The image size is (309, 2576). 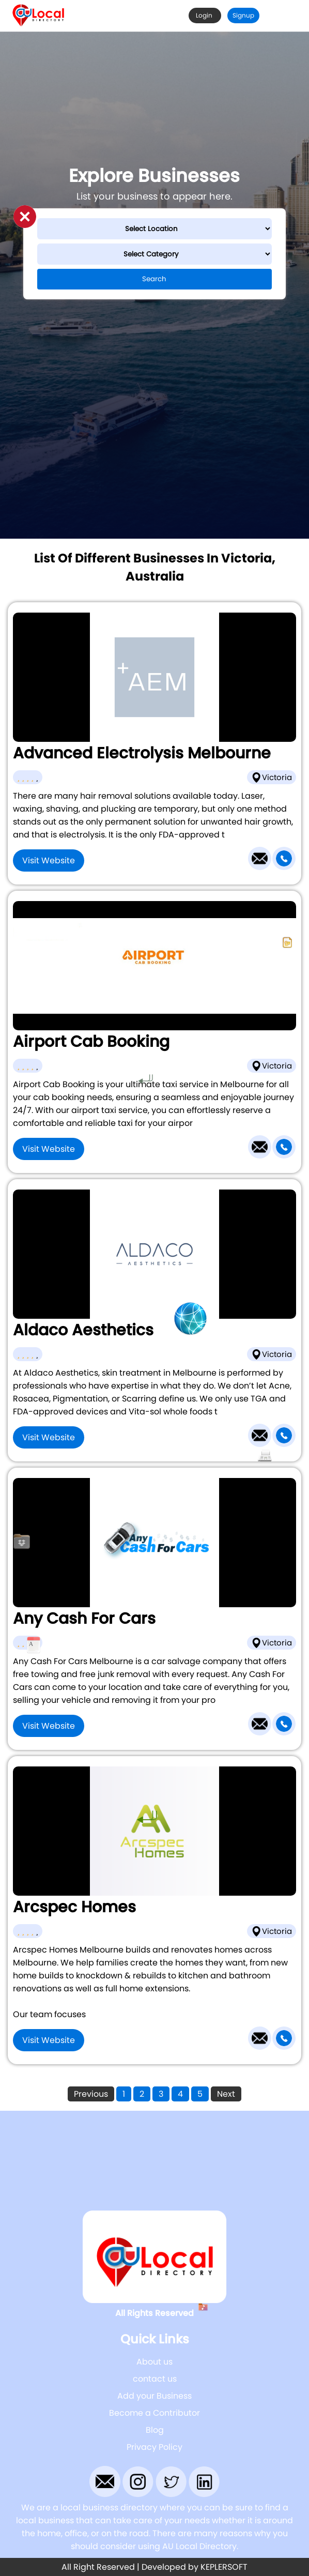 What do you see at coordinates (203, 2307) in the screenshot?
I see `open your music folder` at bounding box center [203, 2307].